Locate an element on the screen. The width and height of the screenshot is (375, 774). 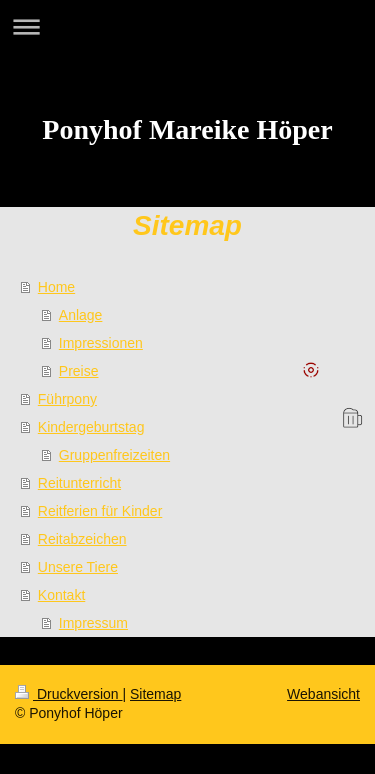
access science or chemistry features is located at coordinates (311, 370).